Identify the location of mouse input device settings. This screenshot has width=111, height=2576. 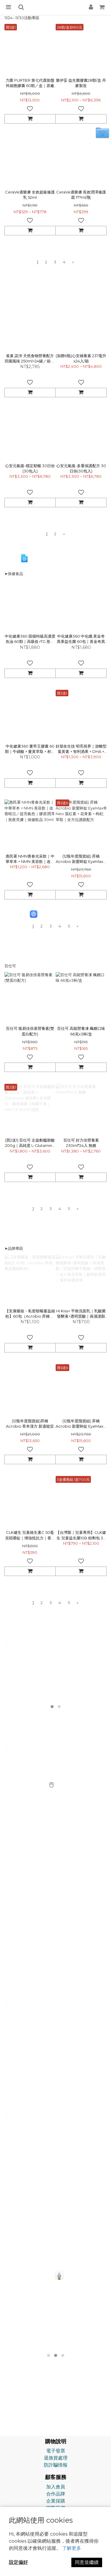
(52, 1784).